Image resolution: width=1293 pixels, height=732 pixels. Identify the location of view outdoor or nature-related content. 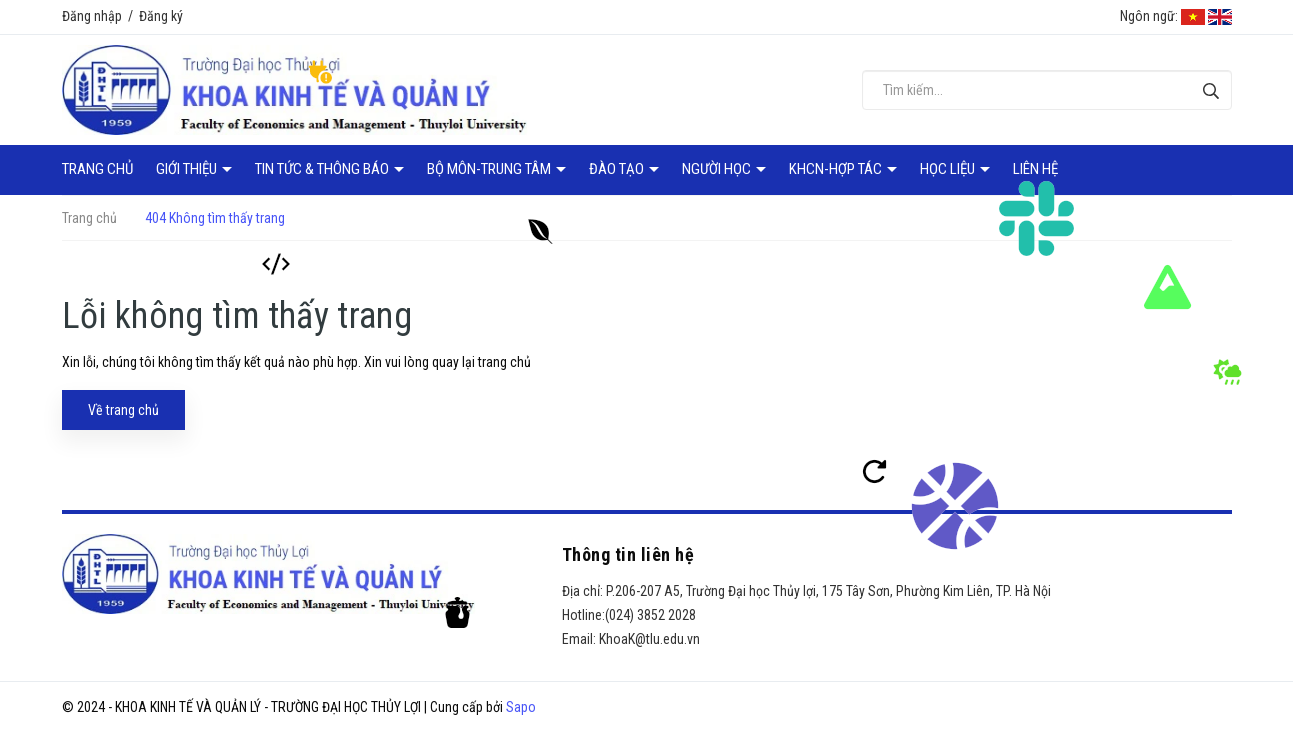
(1167, 288).